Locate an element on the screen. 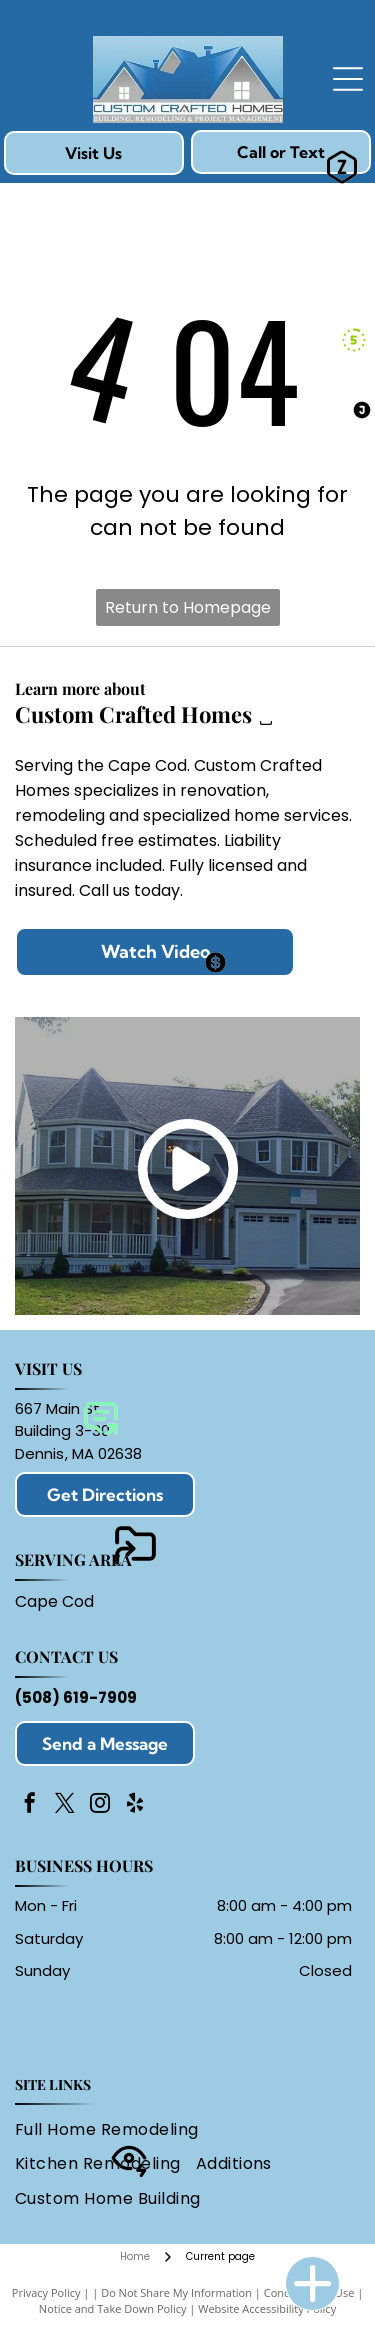 Image resolution: width=375 pixels, height=2331 pixels. app or service logo starting with Z is located at coordinates (342, 167).